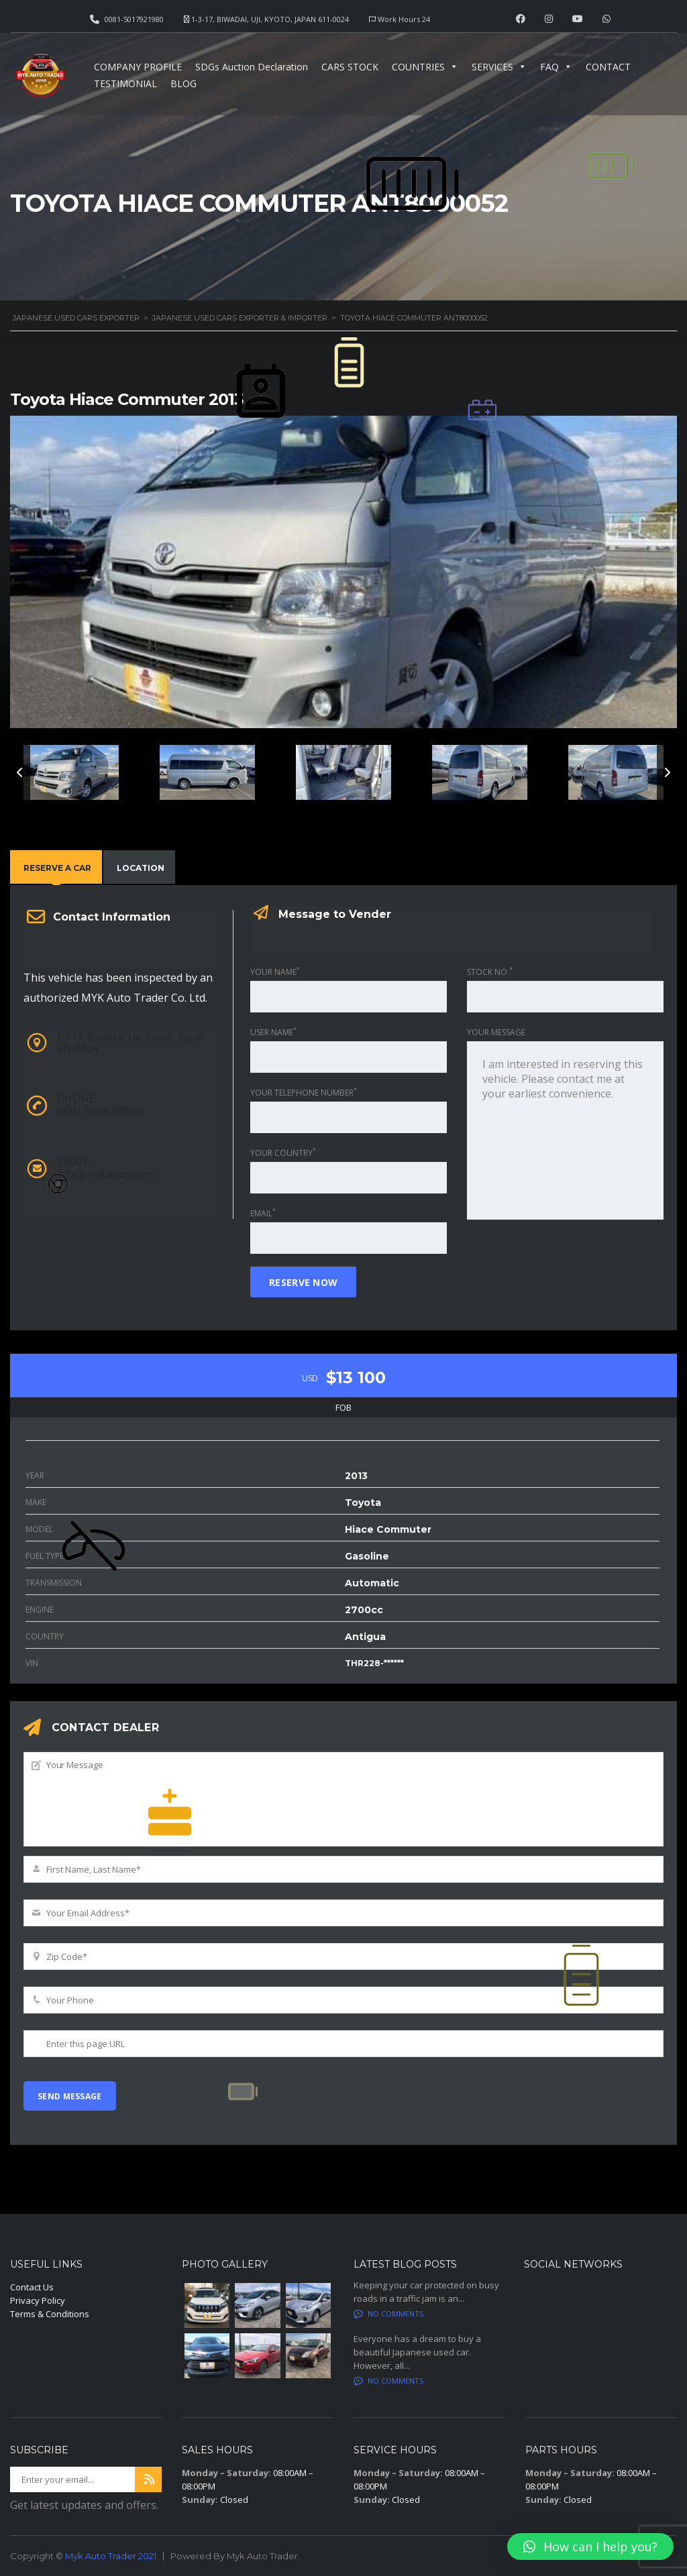  I want to click on indicates high battery level, so click(349, 363).